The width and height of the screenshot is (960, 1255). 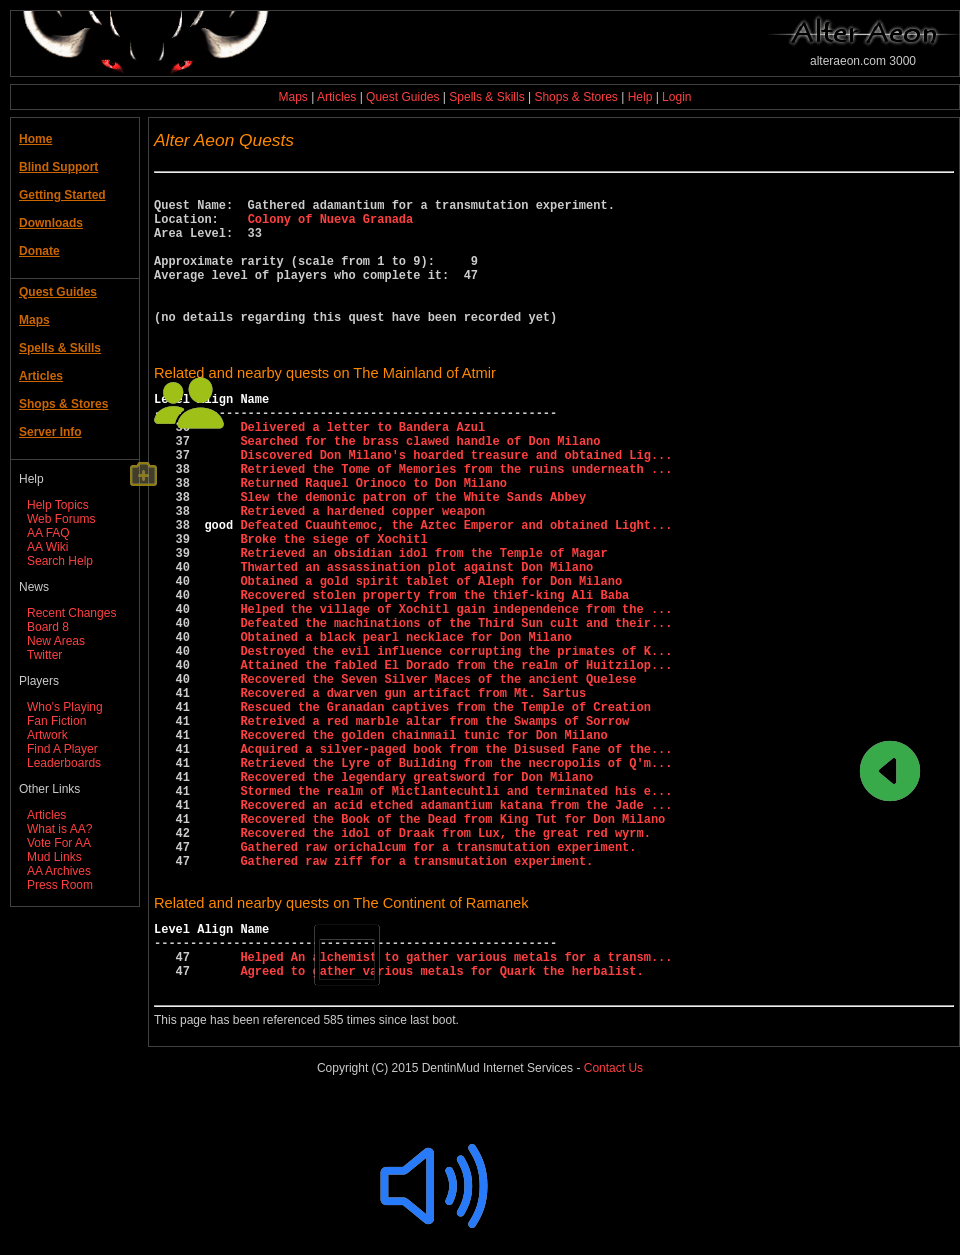 I want to click on view contacts or friends list, so click(x=189, y=403).